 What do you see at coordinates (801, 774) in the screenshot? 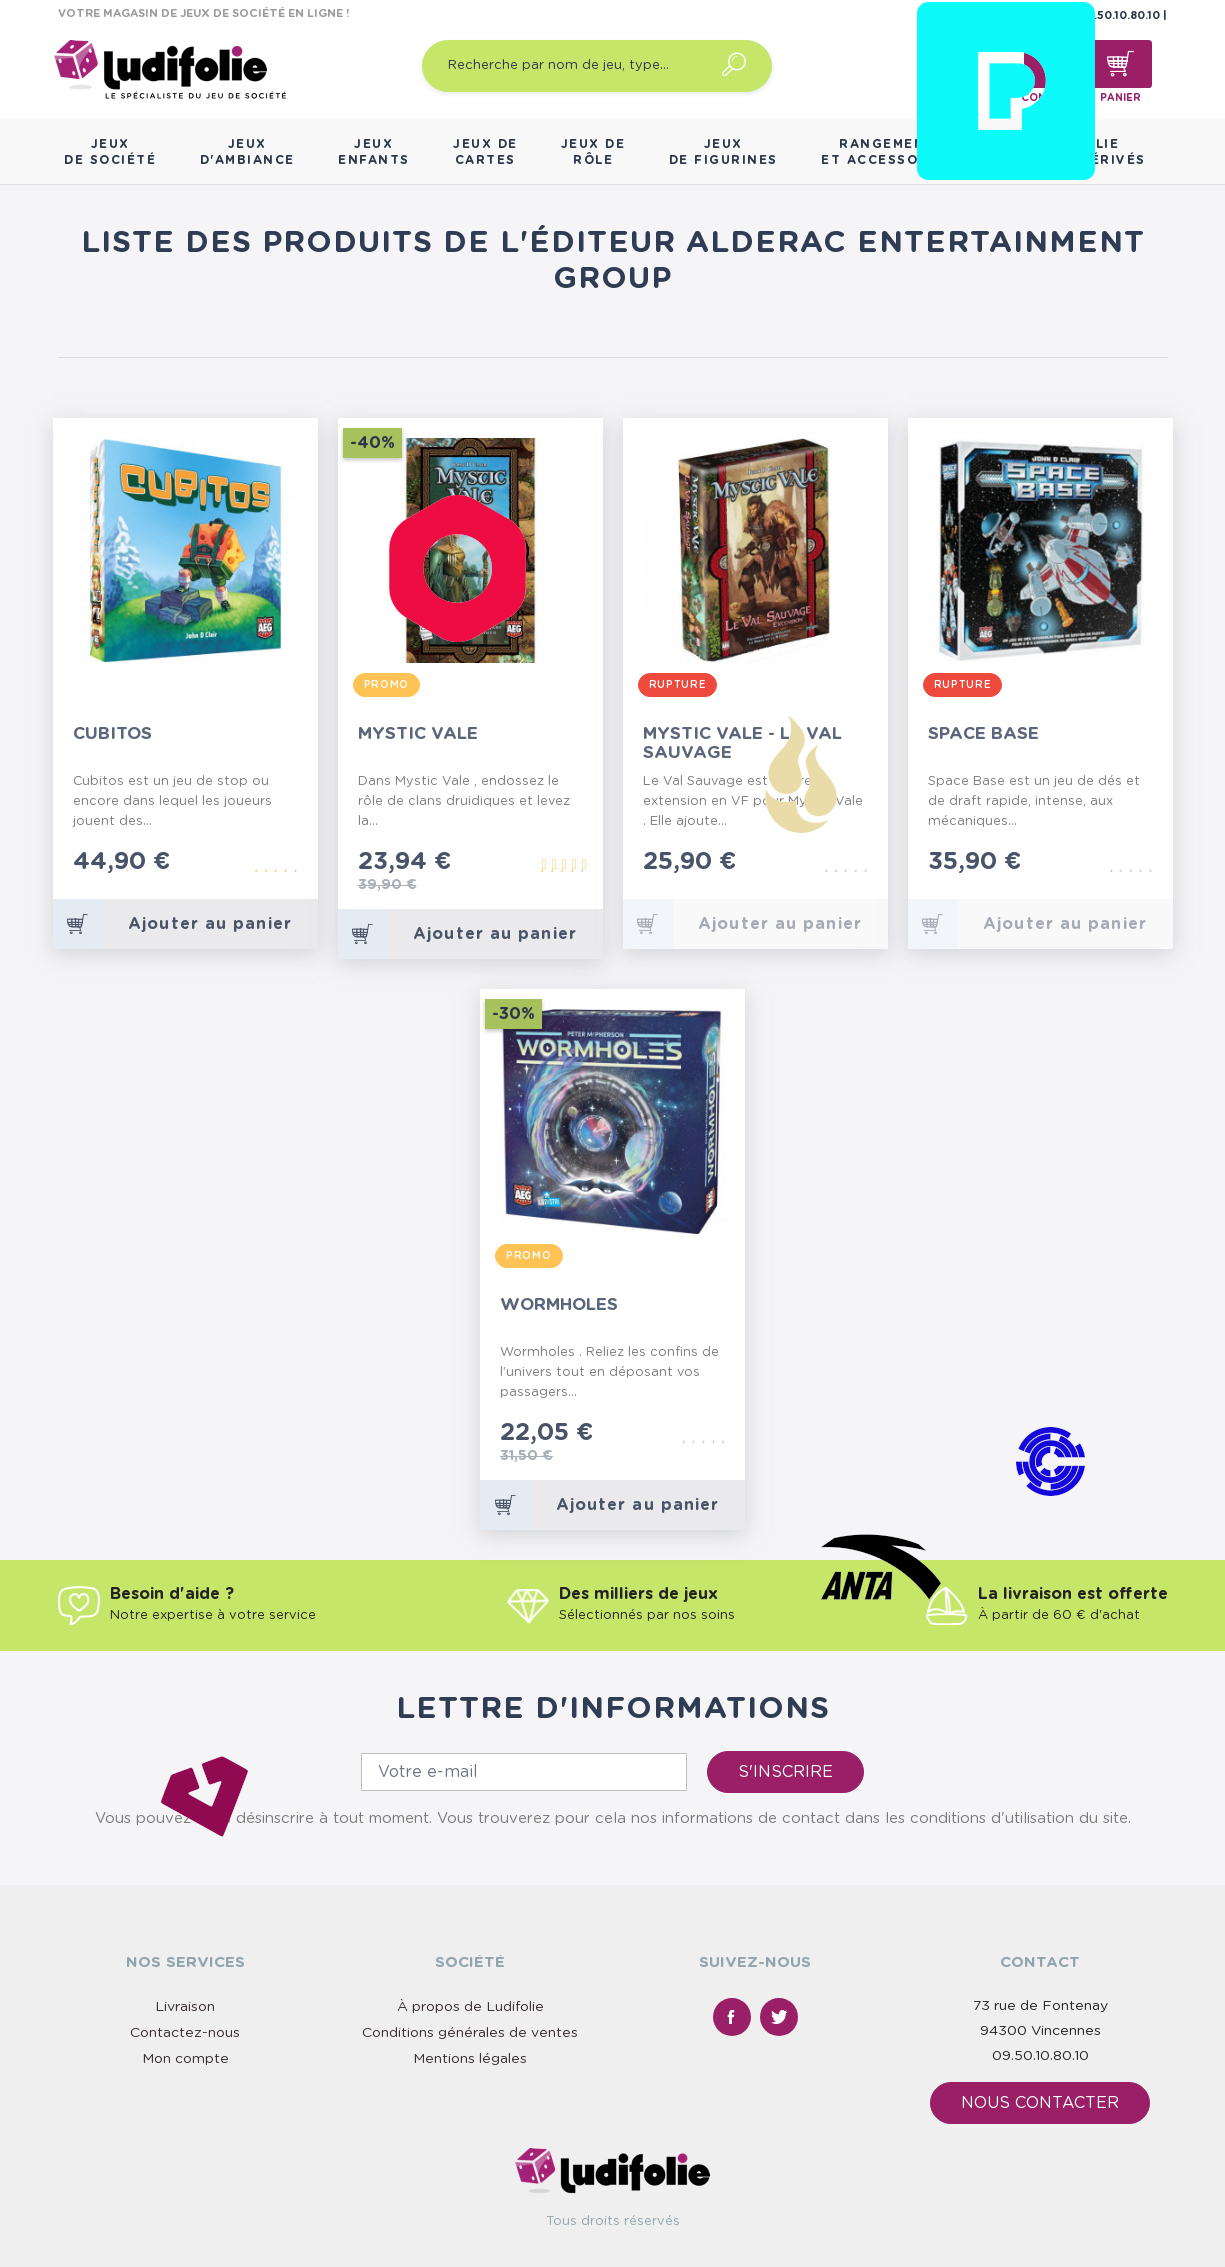
I see `backblaze cloud backup service logo` at bounding box center [801, 774].